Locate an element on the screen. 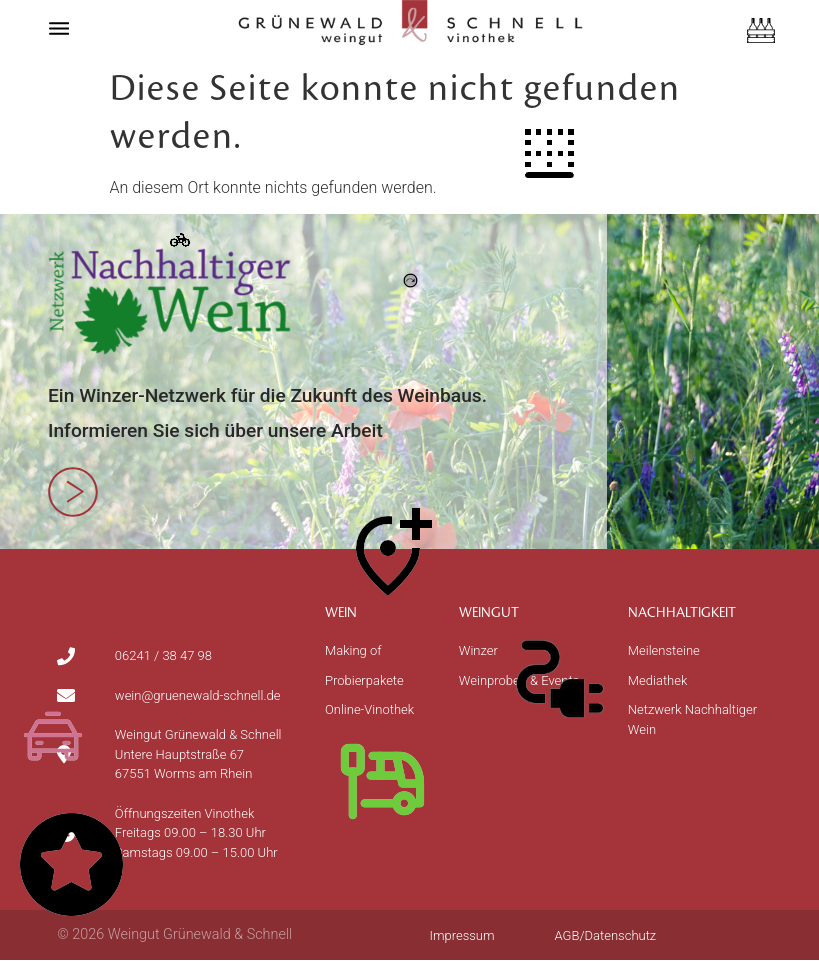 The image size is (819, 961). select bicycle as transportation mode is located at coordinates (180, 240).